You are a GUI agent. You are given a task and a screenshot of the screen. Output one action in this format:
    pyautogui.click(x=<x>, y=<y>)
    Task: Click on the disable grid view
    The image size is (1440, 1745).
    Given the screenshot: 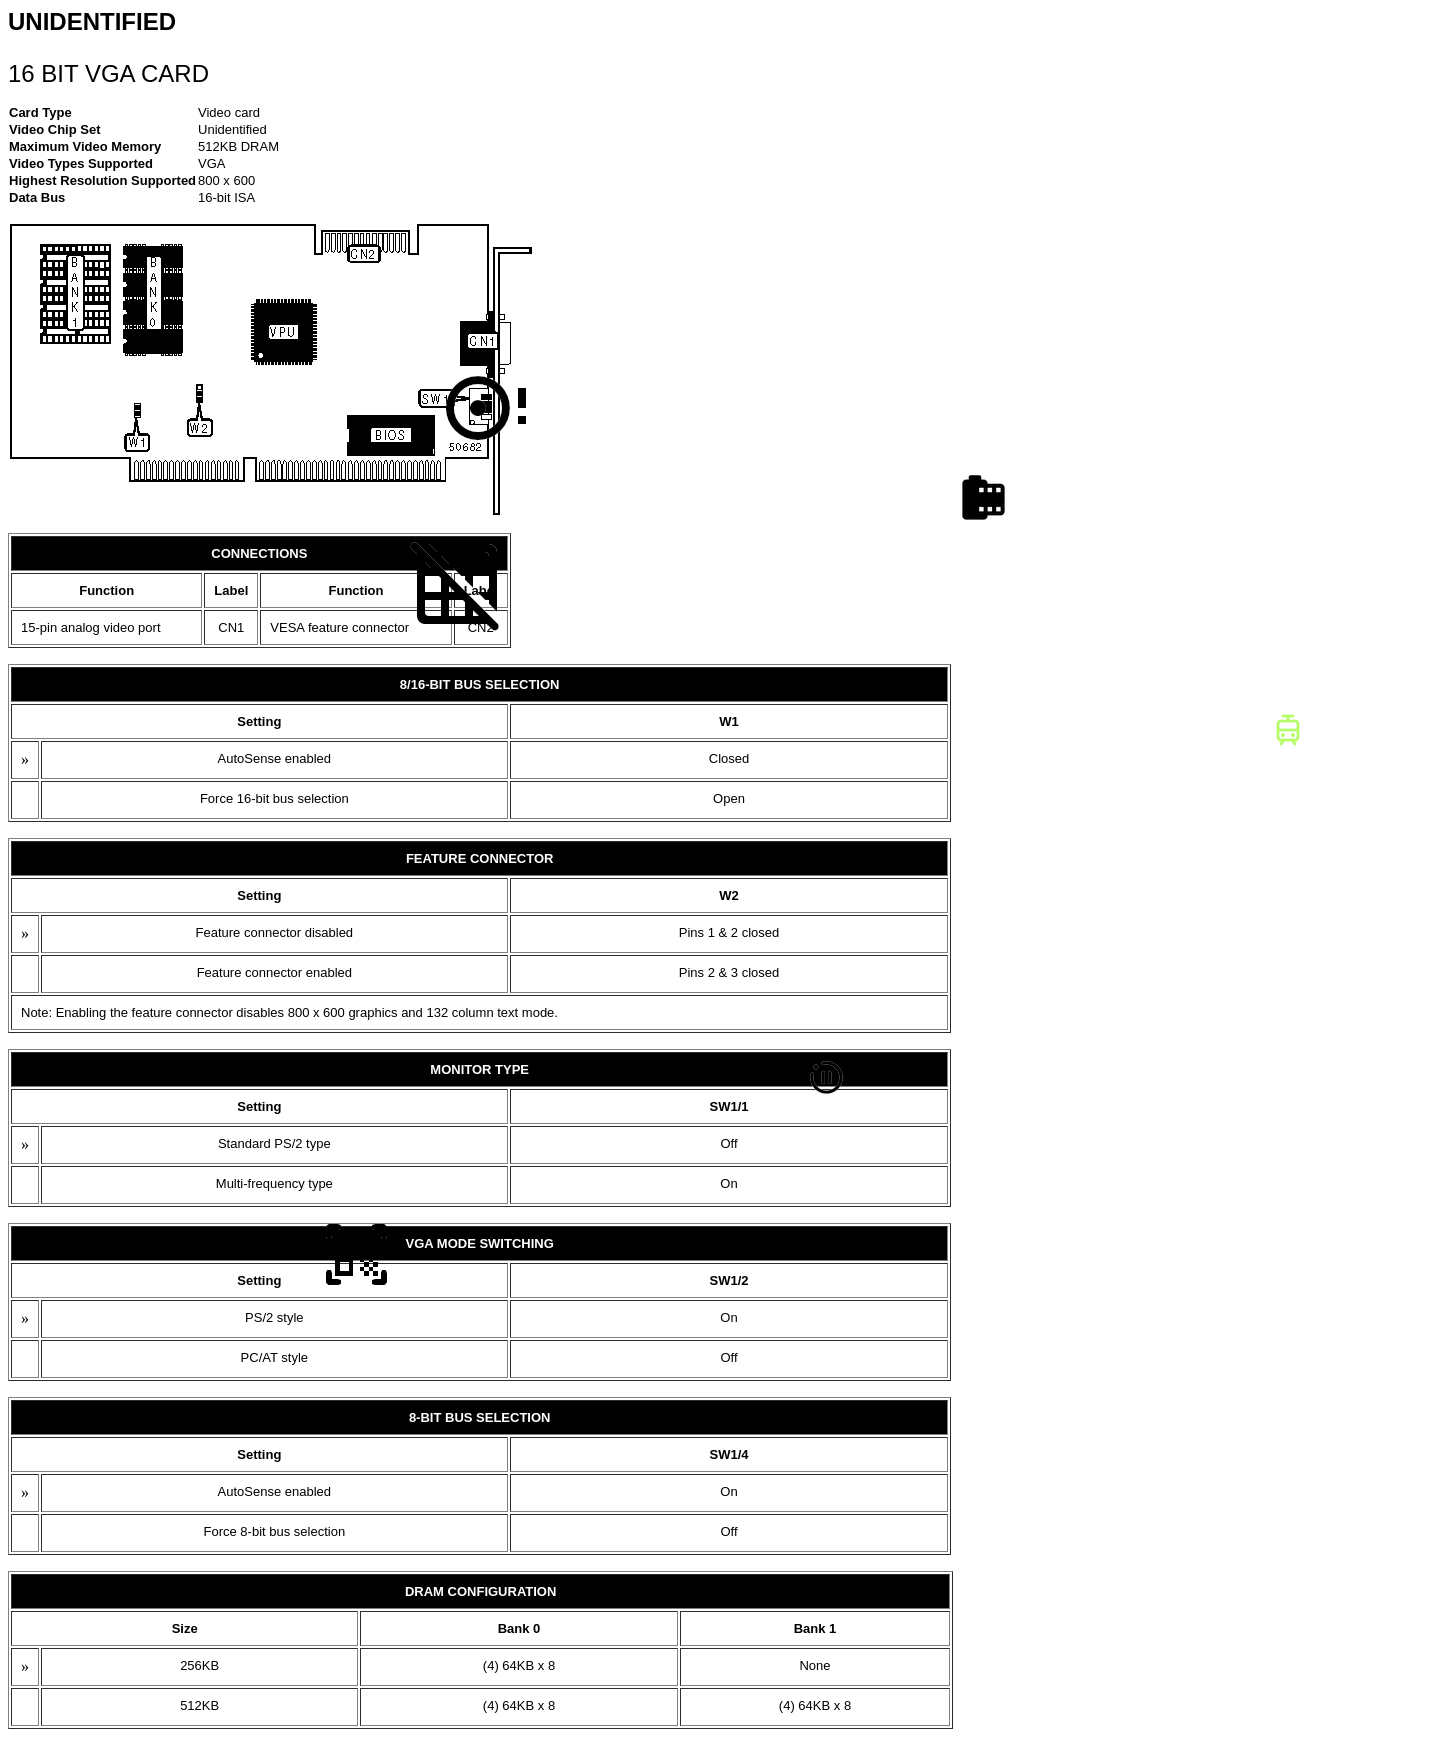 What is the action you would take?
    pyautogui.click(x=457, y=584)
    